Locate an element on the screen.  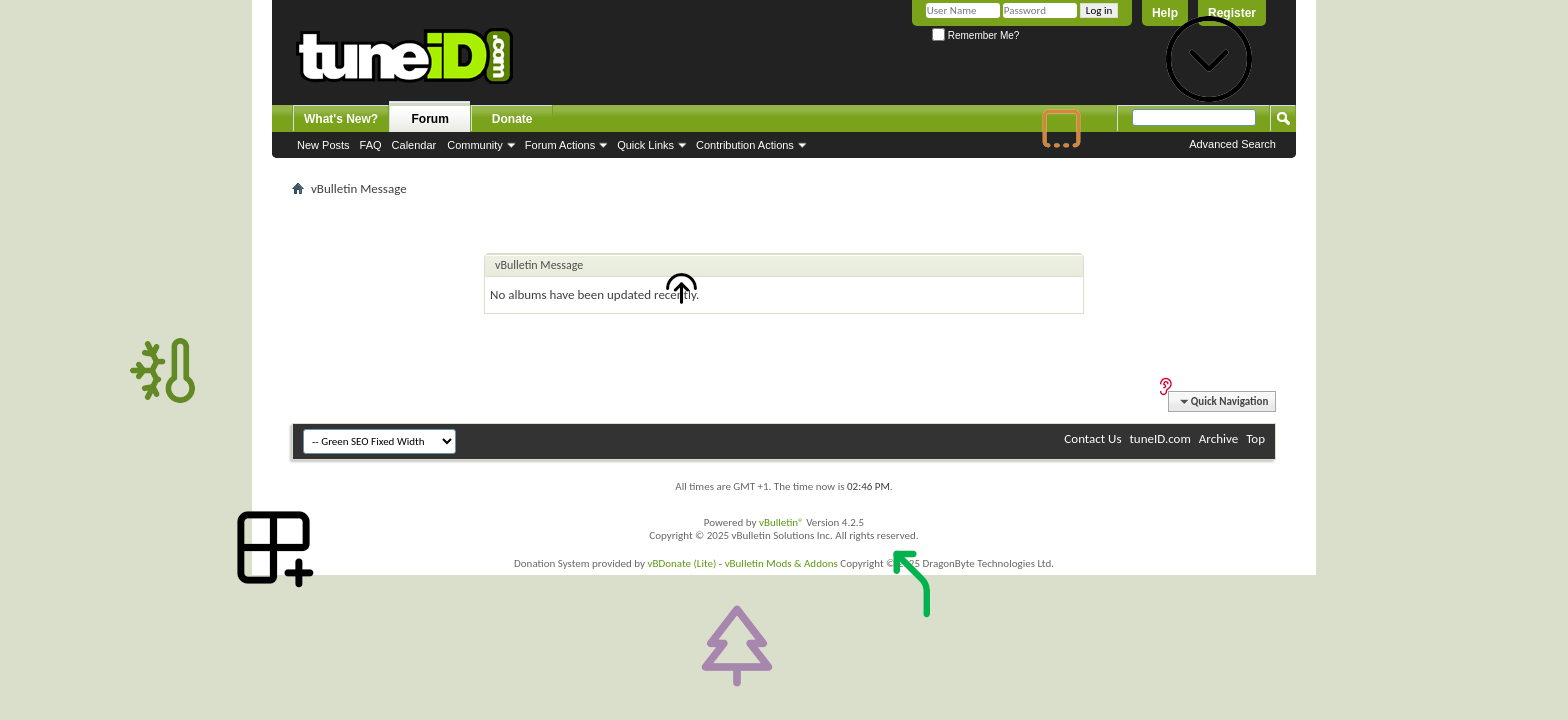
bear left at the next turn is located at coordinates (910, 584).